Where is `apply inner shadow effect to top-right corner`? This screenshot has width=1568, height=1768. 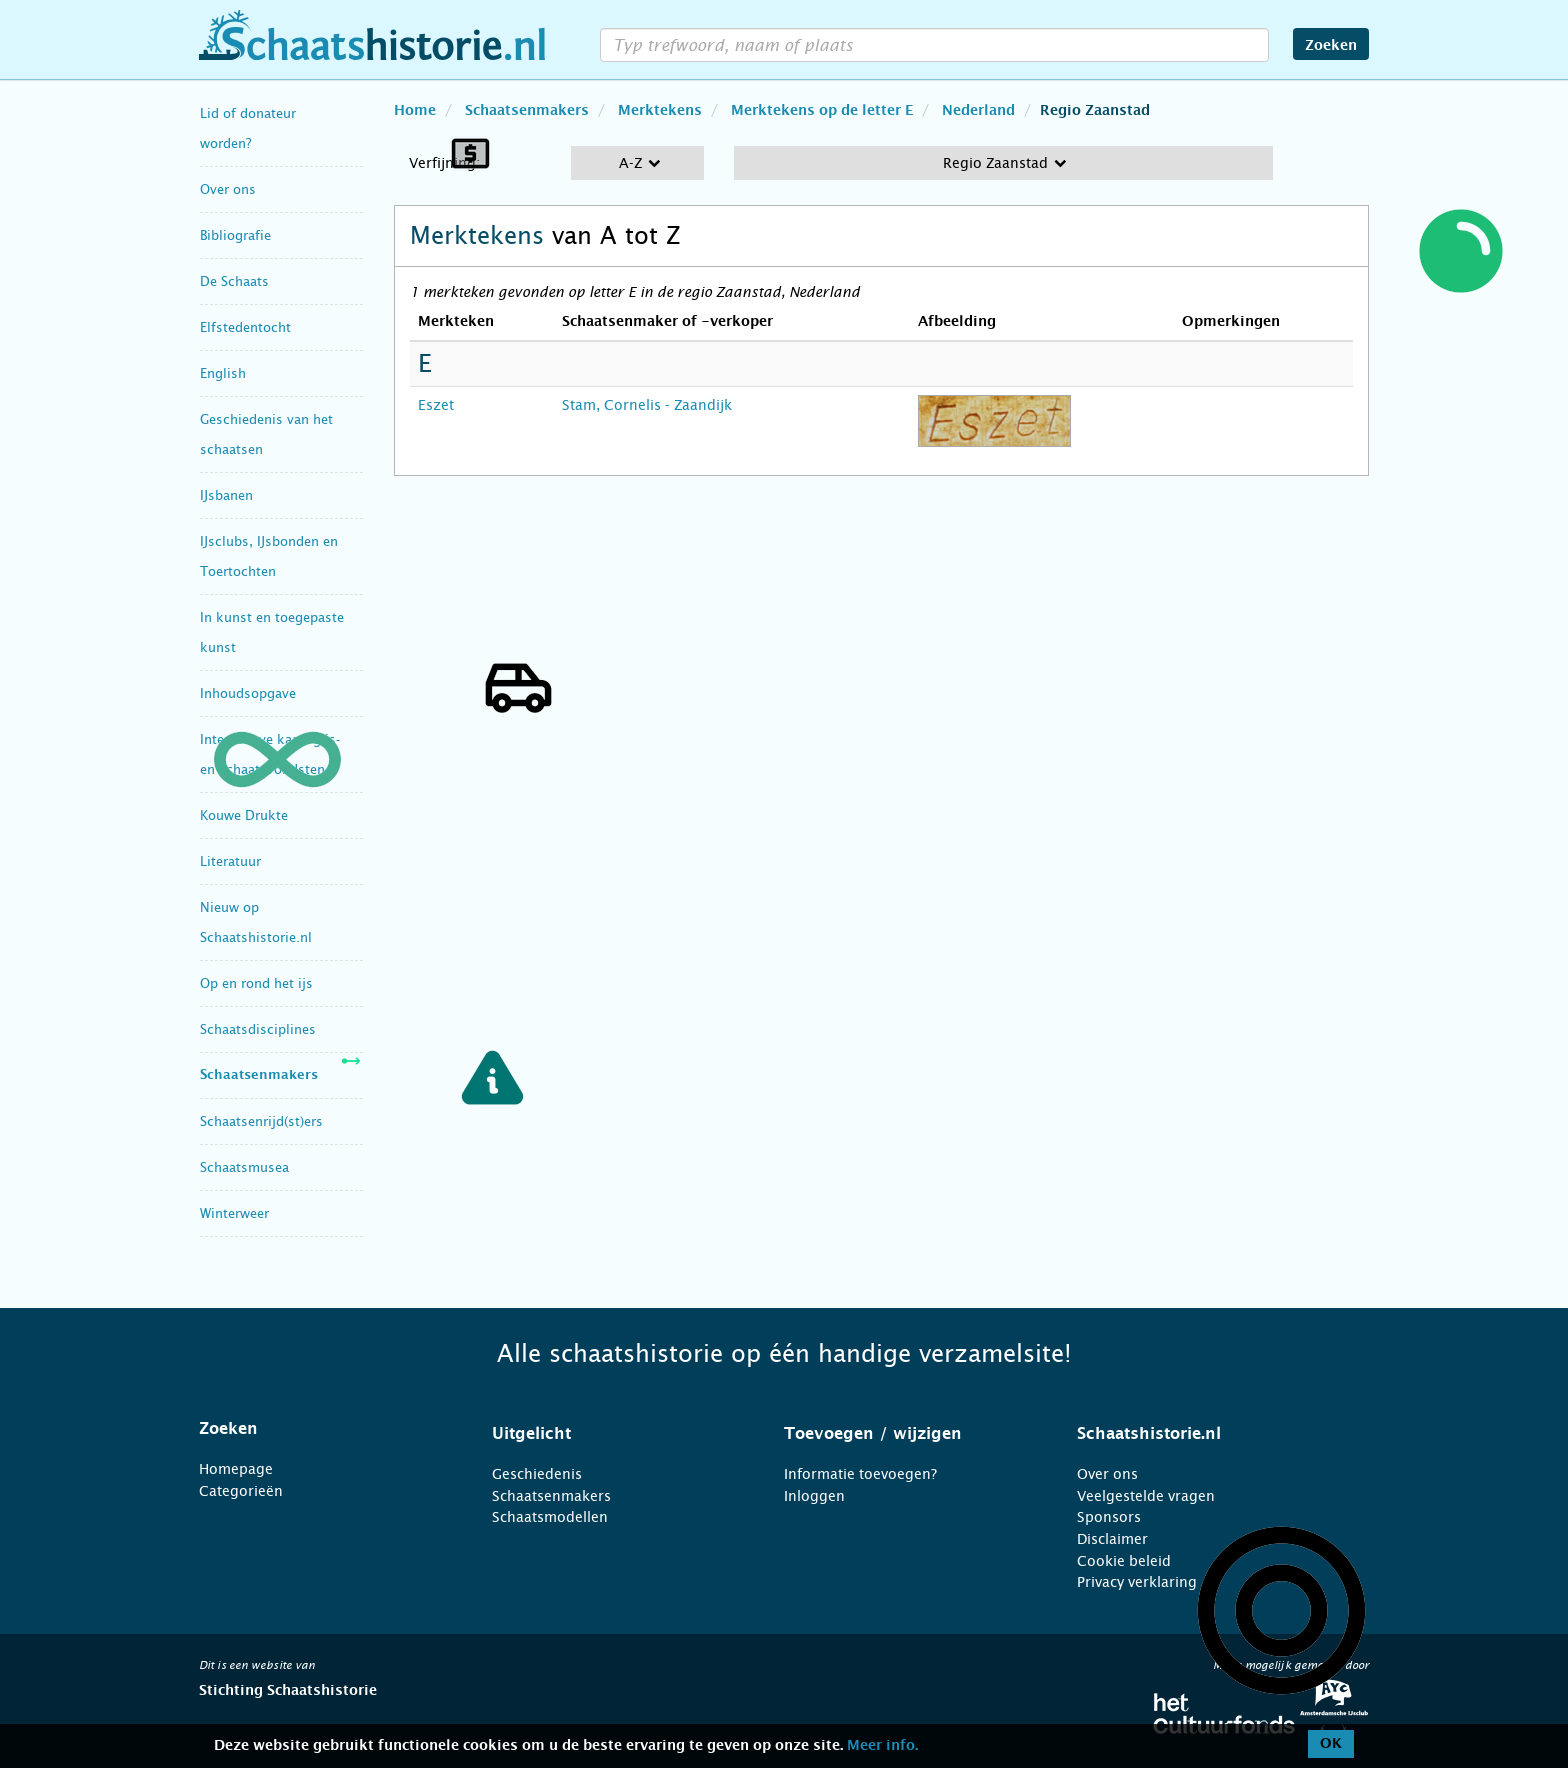
apply inner shadow effect to top-right corner is located at coordinates (1461, 251).